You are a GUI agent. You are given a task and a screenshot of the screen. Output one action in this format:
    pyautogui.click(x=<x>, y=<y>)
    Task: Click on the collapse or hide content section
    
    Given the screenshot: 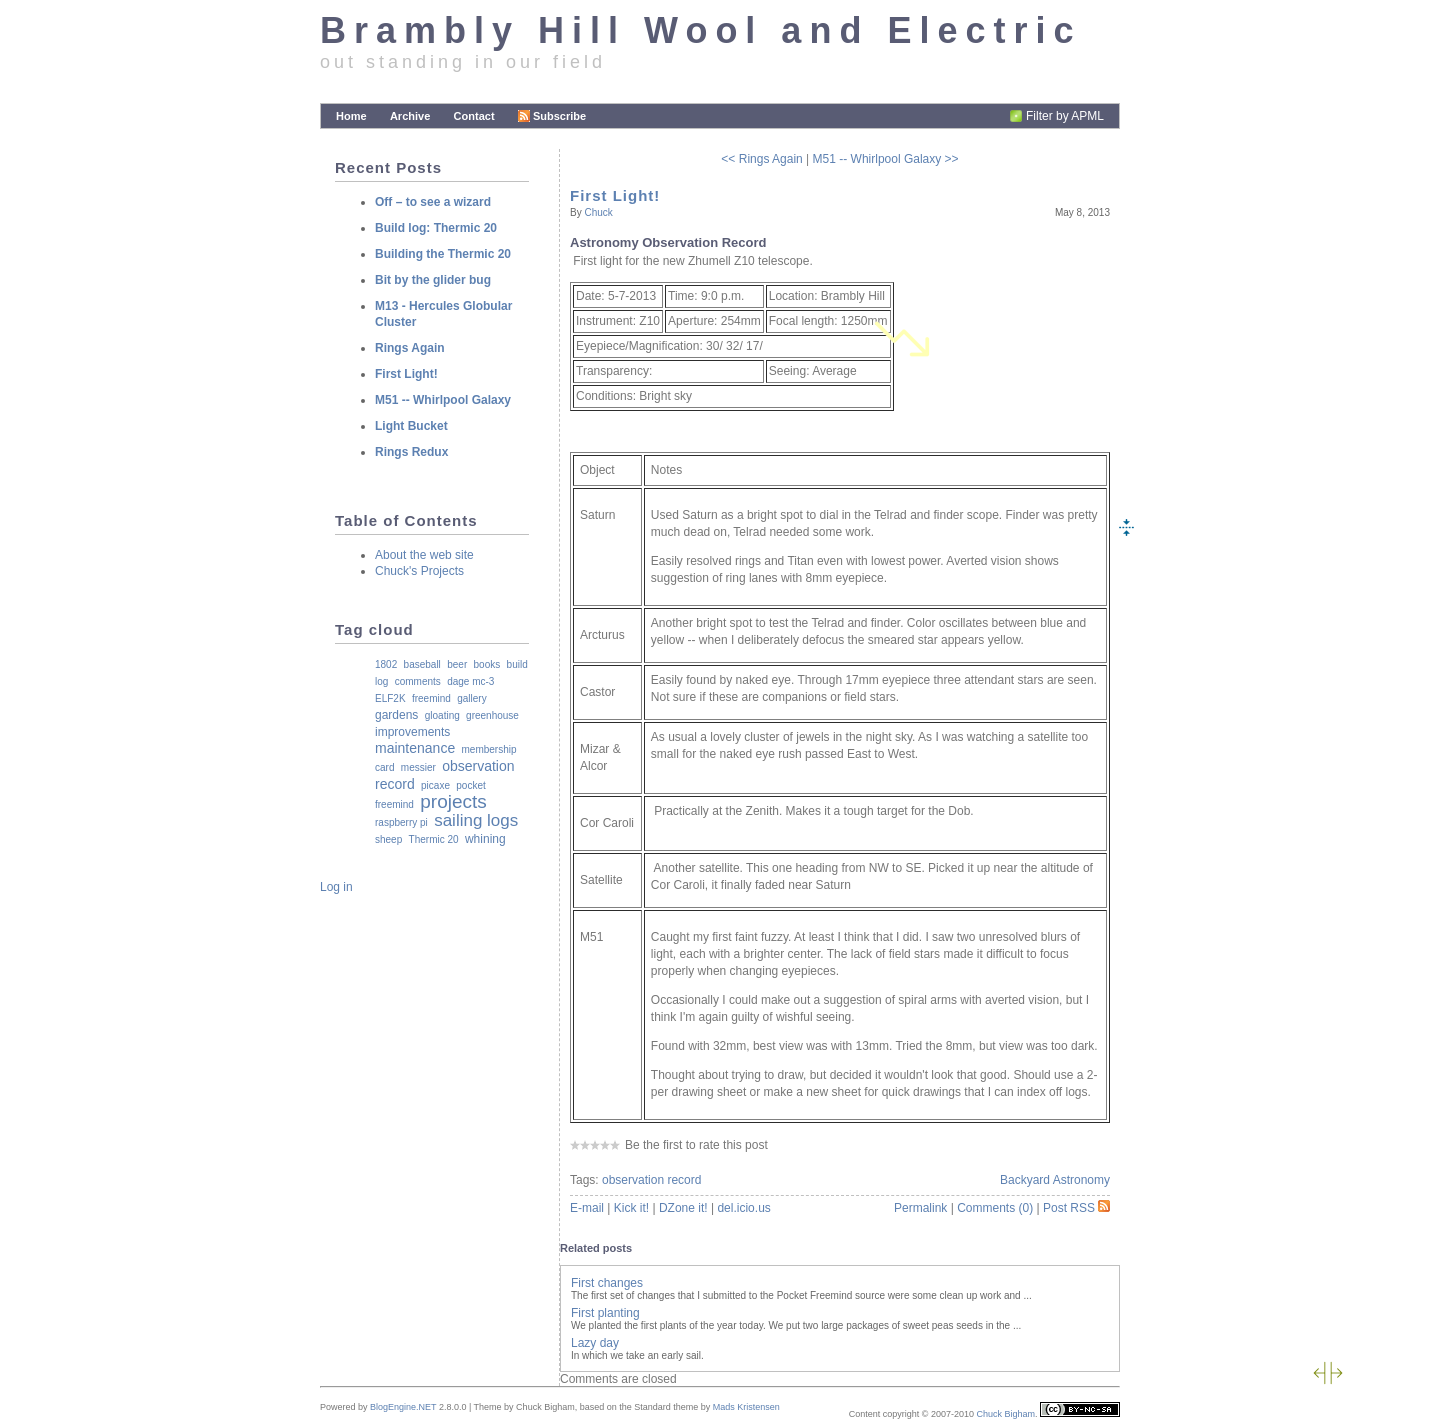 What is the action you would take?
    pyautogui.click(x=1126, y=527)
    